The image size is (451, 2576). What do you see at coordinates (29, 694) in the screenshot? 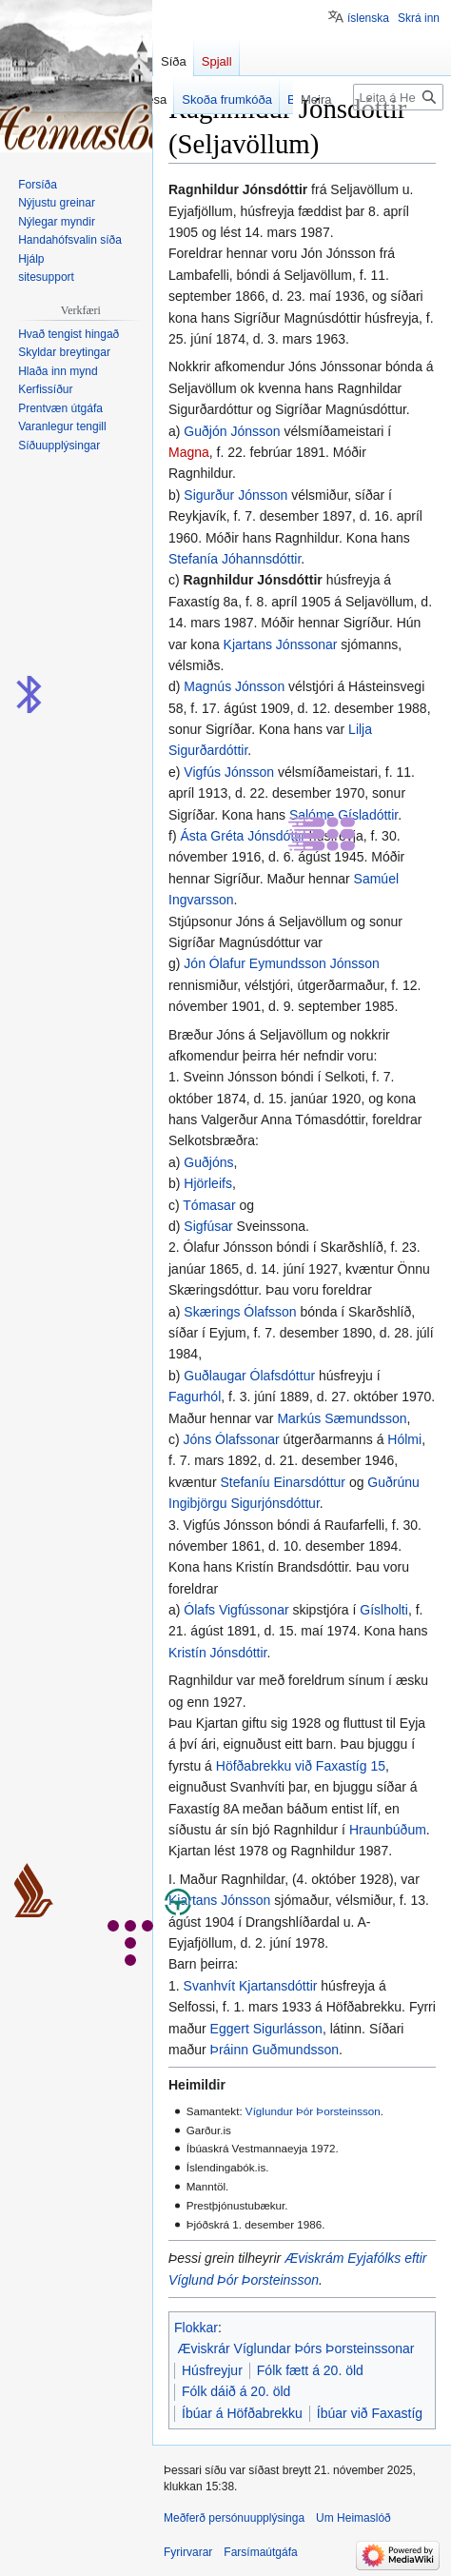
I see `toggle bluetooth connectivity` at bounding box center [29, 694].